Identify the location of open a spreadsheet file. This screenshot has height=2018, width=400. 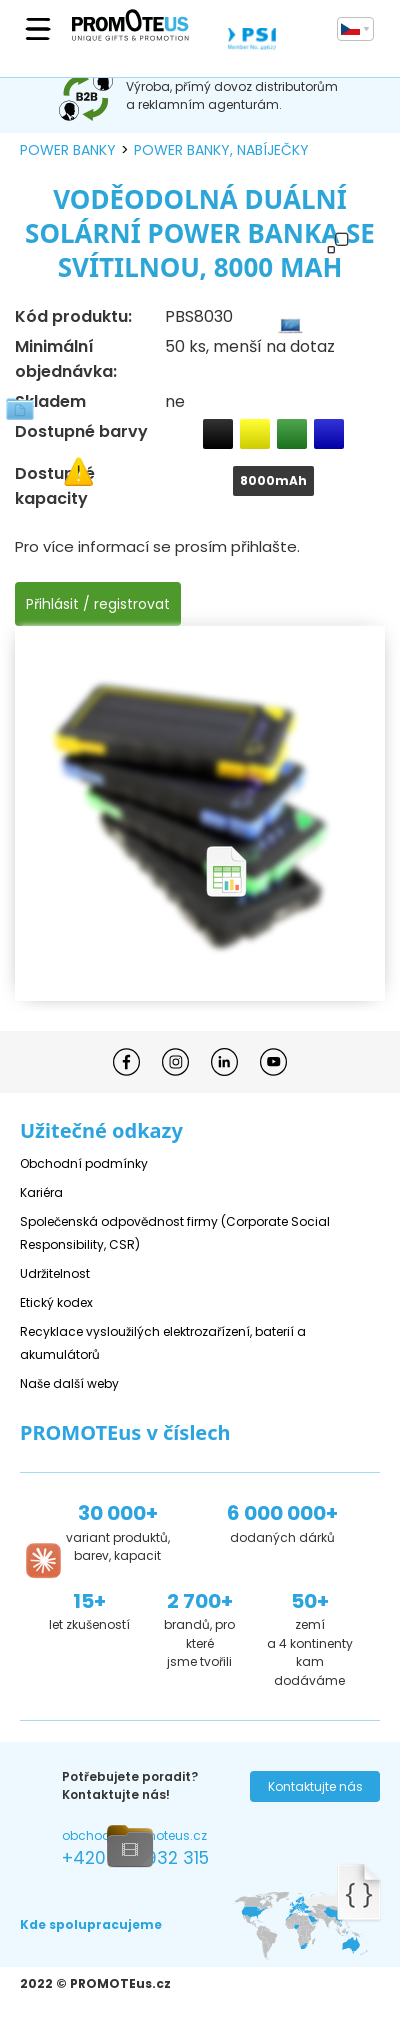
(226, 871).